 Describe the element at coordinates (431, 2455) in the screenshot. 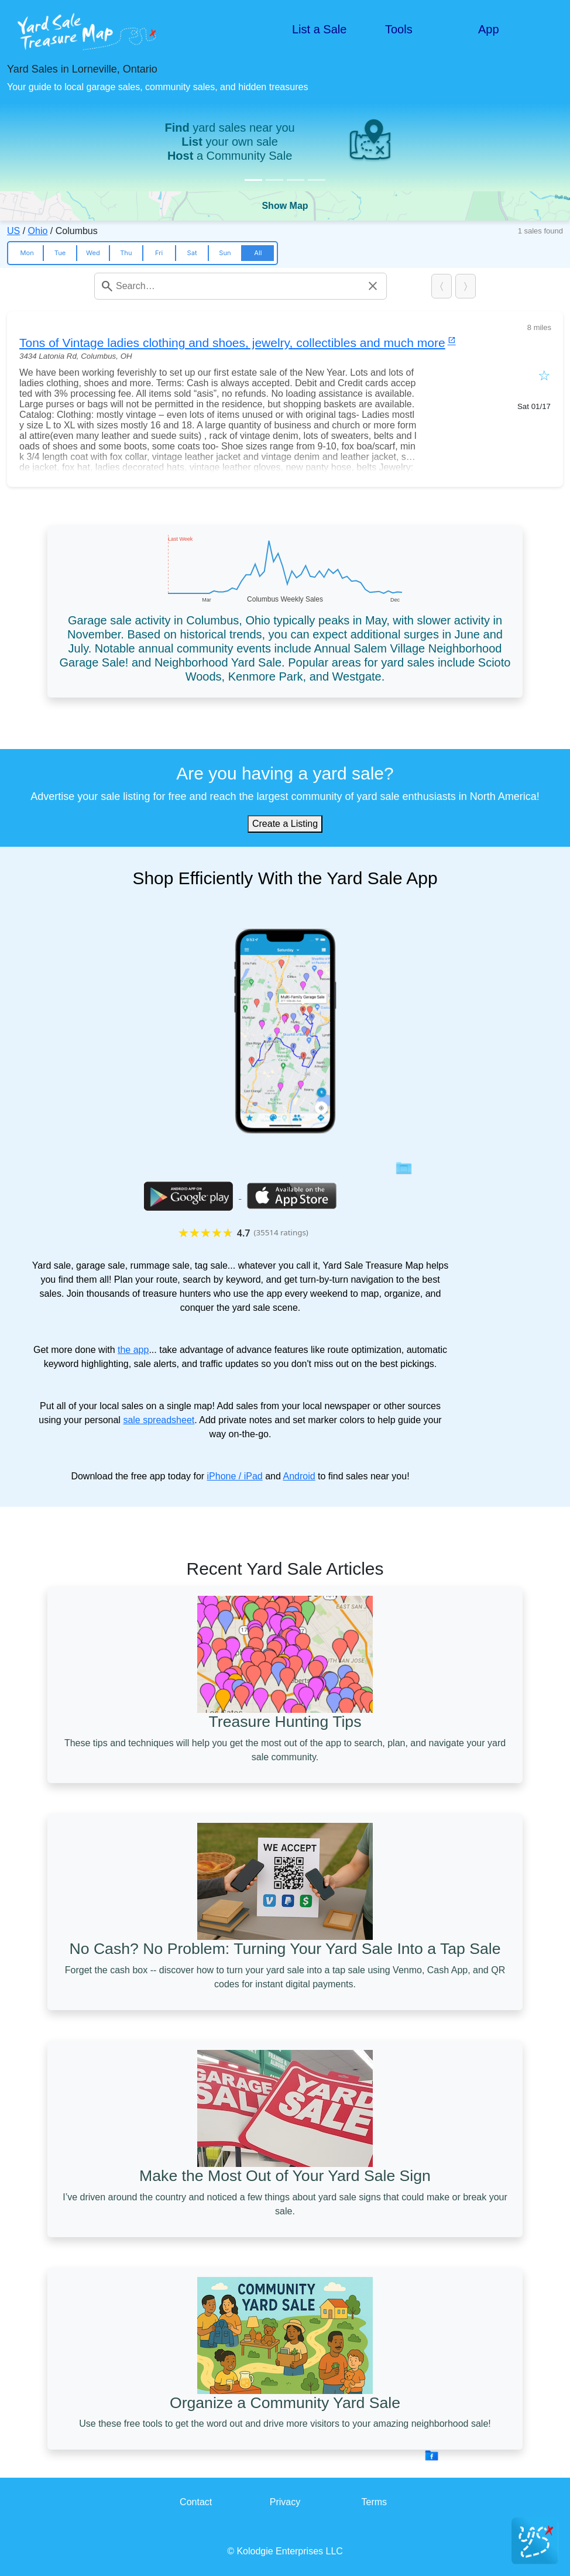

I see `open folder containing facebook-related files` at that location.